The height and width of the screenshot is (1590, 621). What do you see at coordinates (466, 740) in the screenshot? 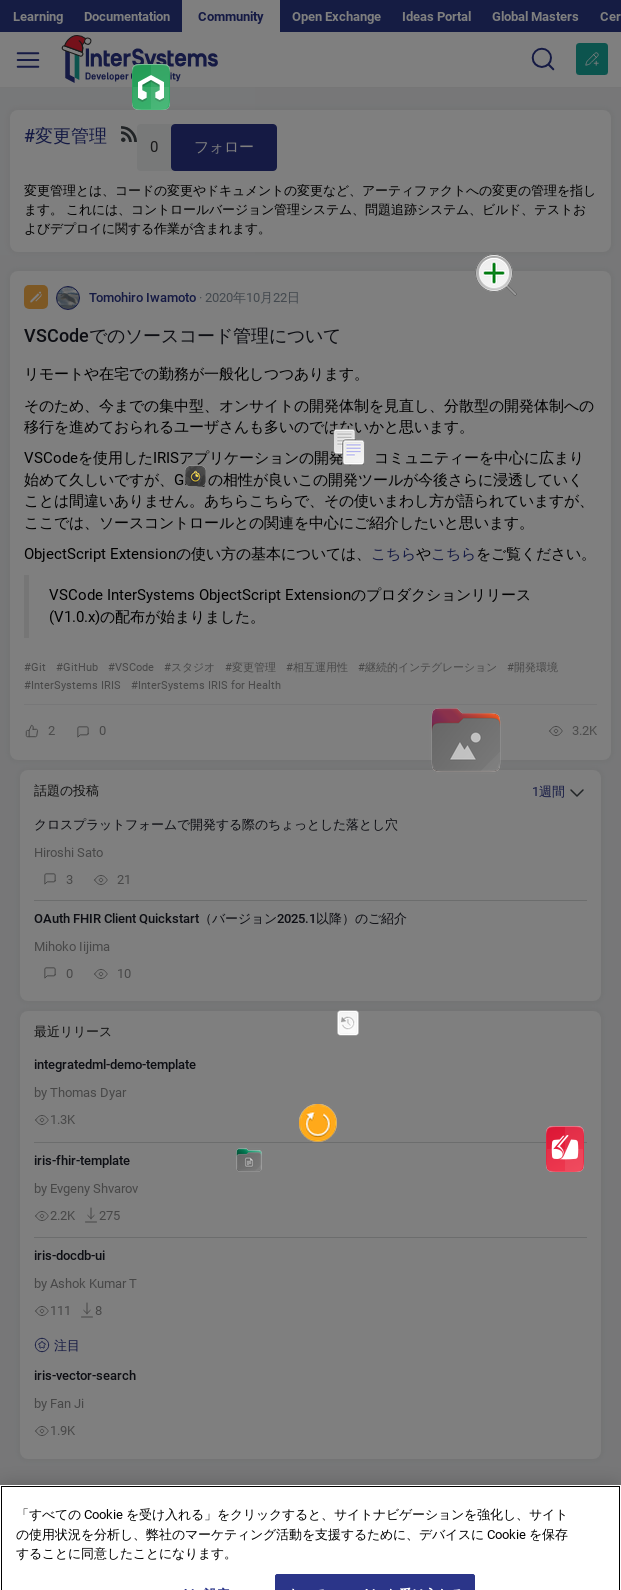
I see `open your pictures folder` at bounding box center [466, 740].